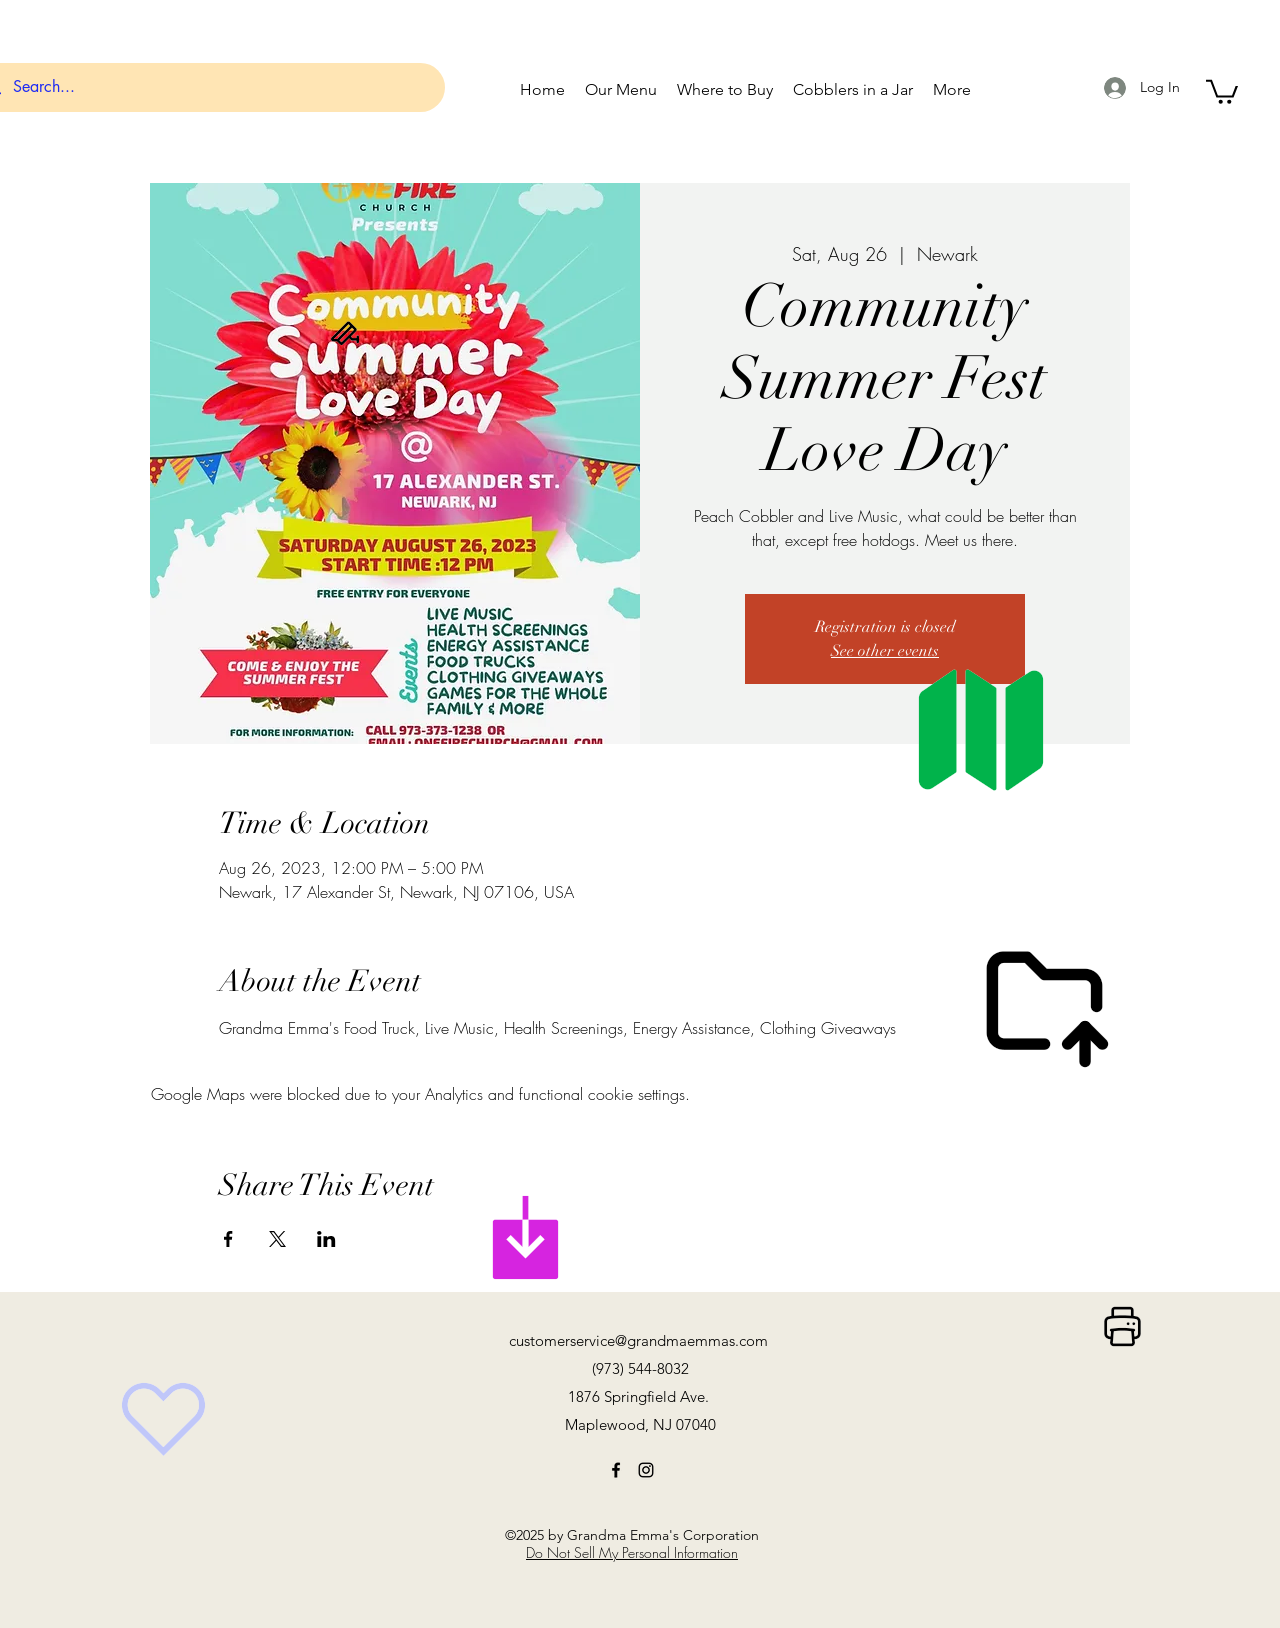 The image size is (1280, 1628). What do you see at coordinates (163, 1418) in the screenshot?
I see `add to favorites` at bounding box center [163, 1418].